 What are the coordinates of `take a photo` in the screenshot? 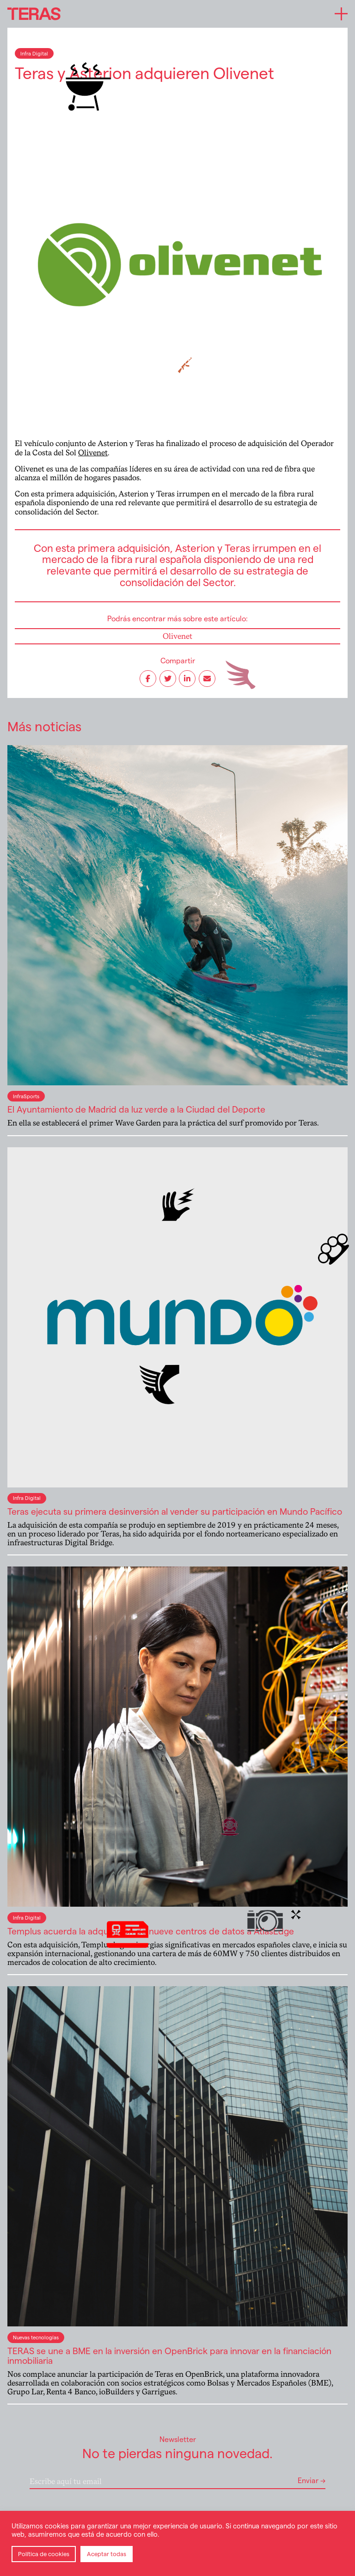 It's located at (265, 1921).